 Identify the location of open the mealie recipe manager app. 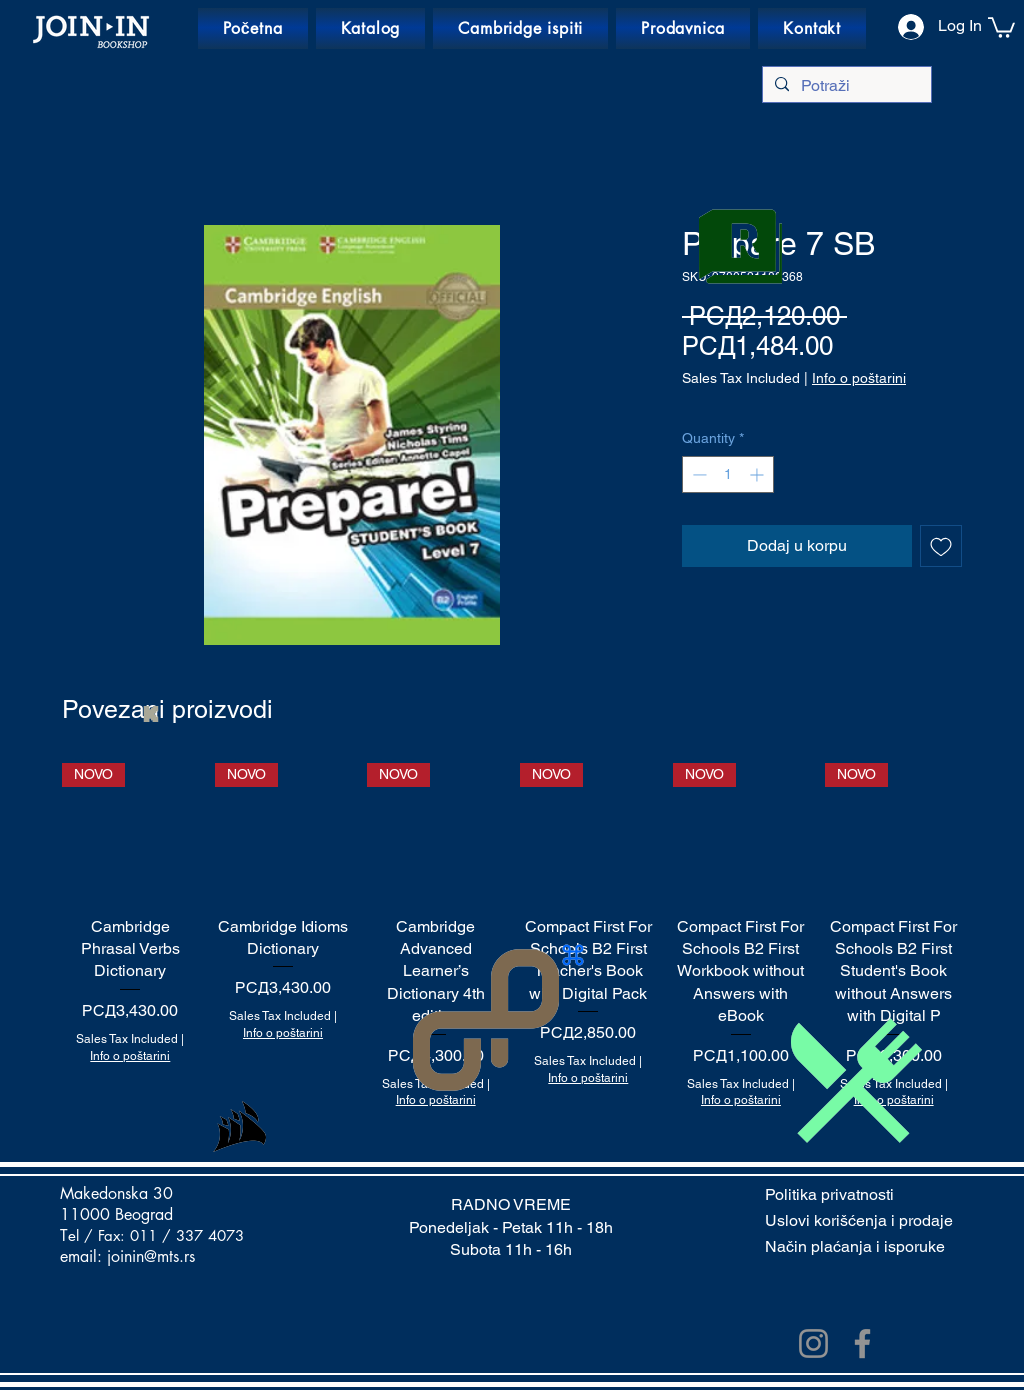
(856, 1080).